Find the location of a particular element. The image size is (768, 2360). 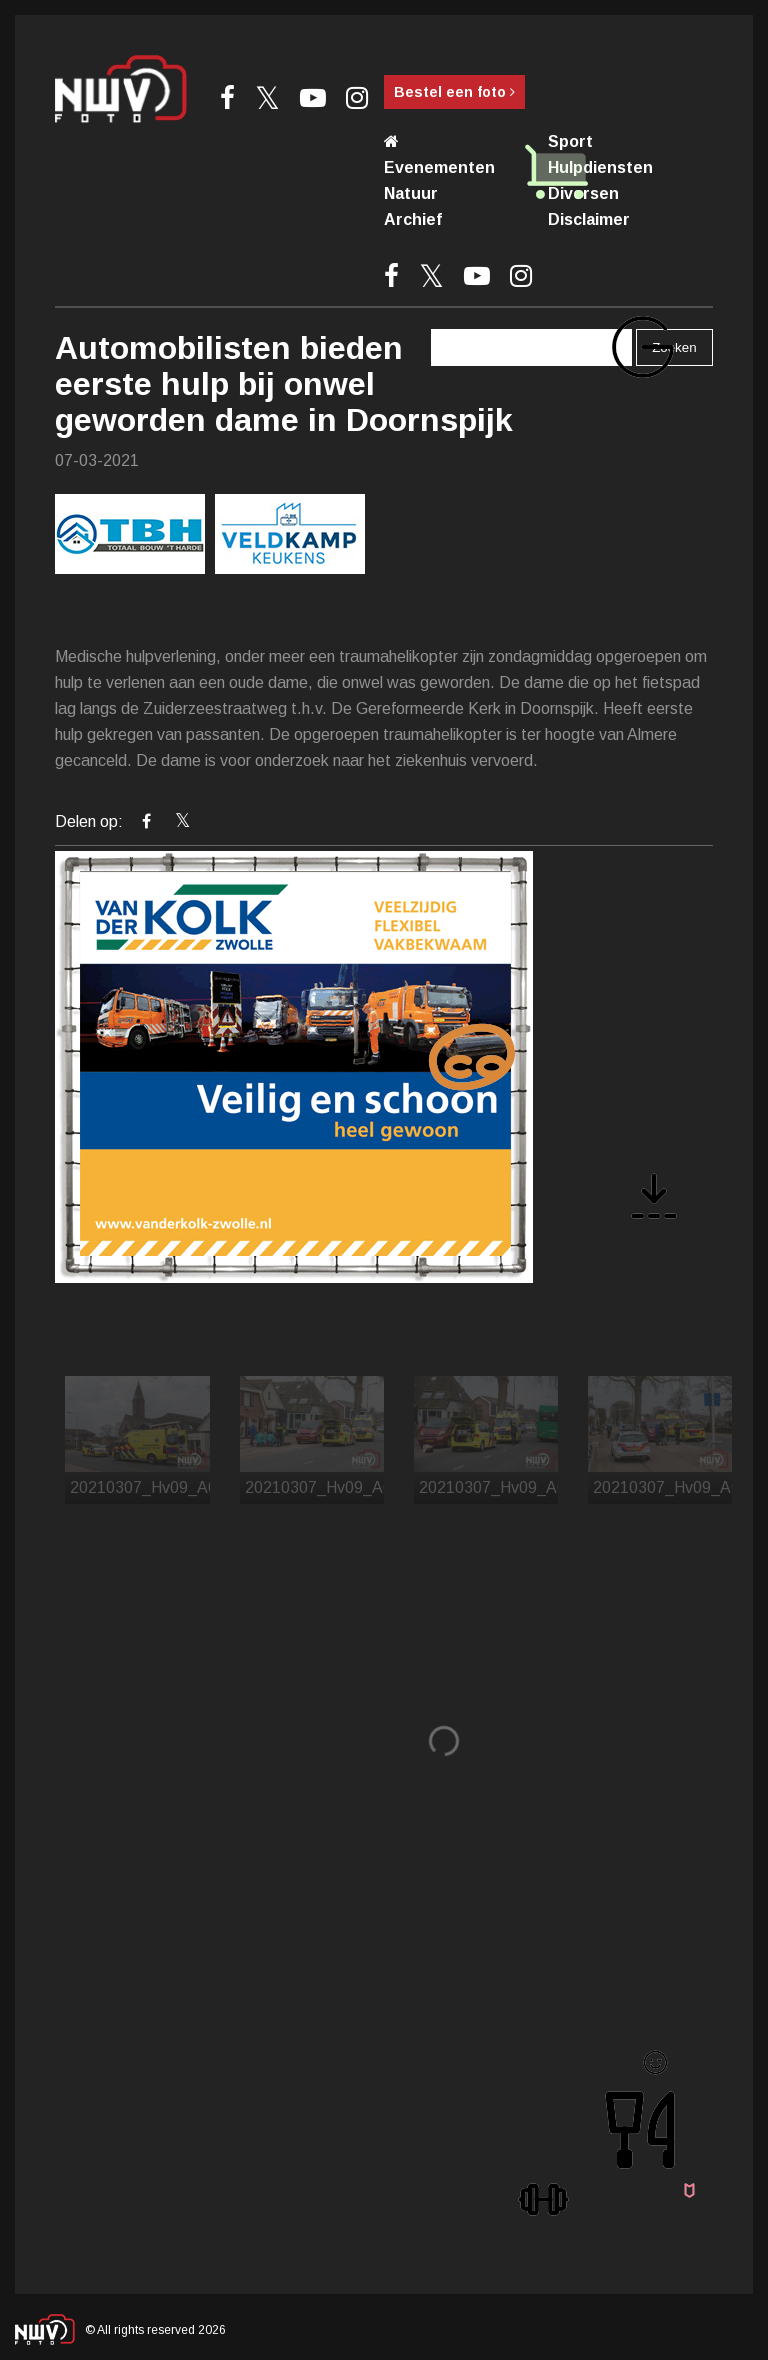

access workout or fitness features is located at coordinates (543, 2199).